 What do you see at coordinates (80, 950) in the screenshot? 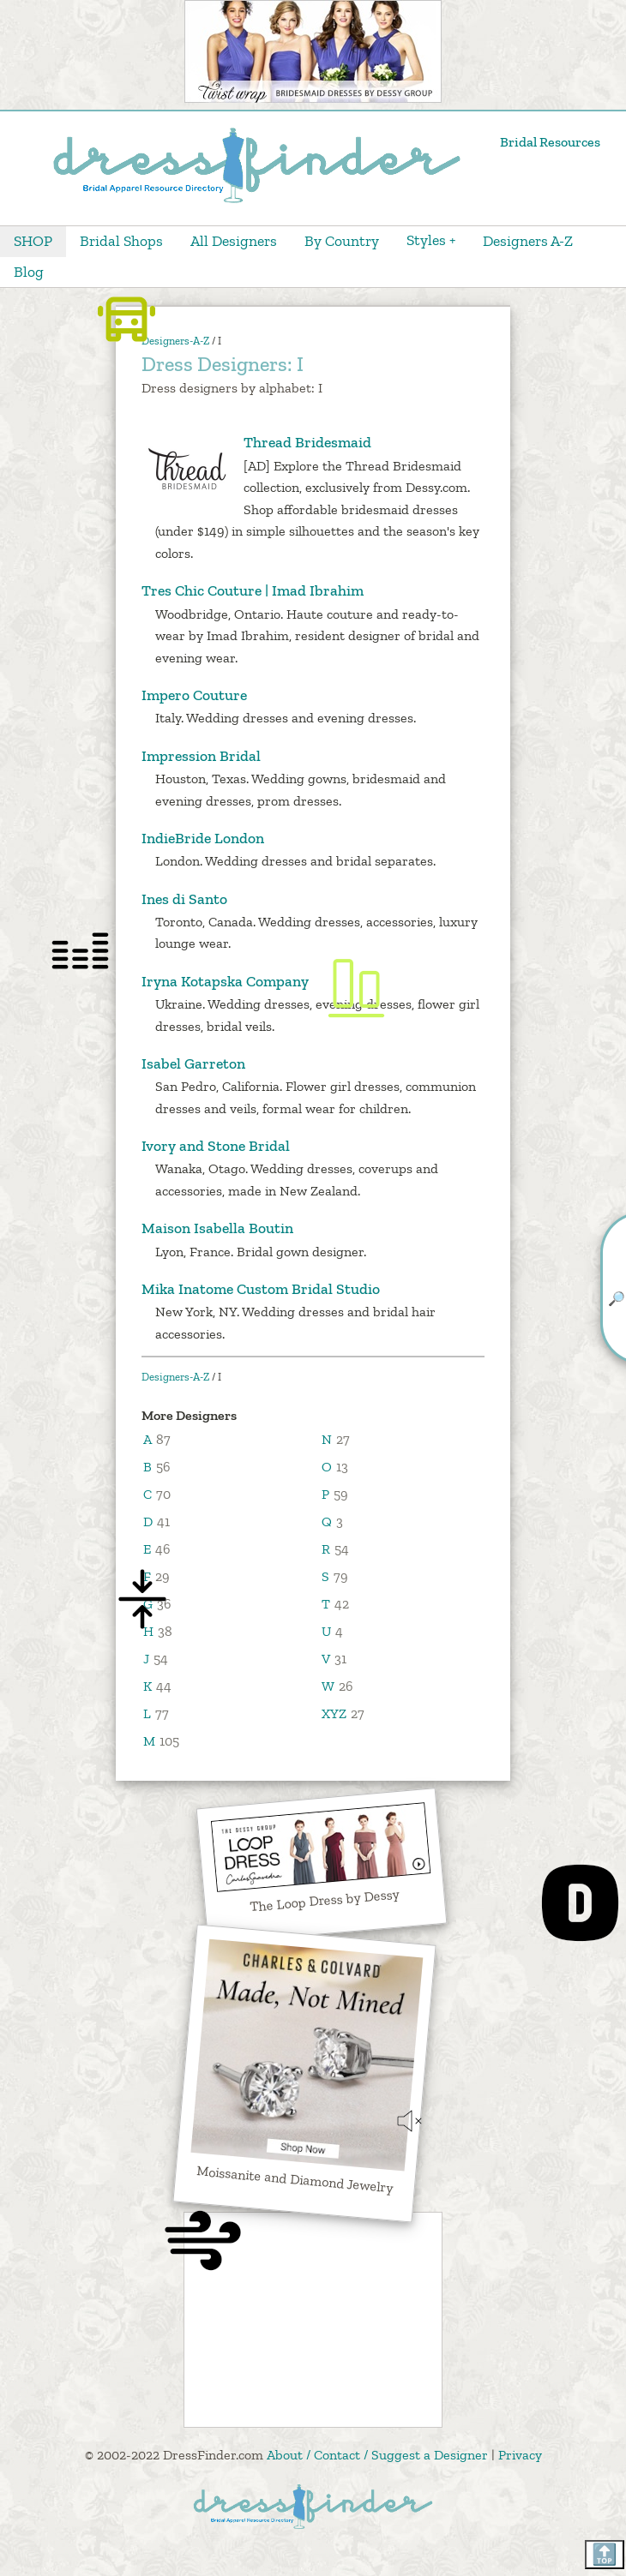
I see `adjust audio equalizer settings` at bounding box center [80, 950].